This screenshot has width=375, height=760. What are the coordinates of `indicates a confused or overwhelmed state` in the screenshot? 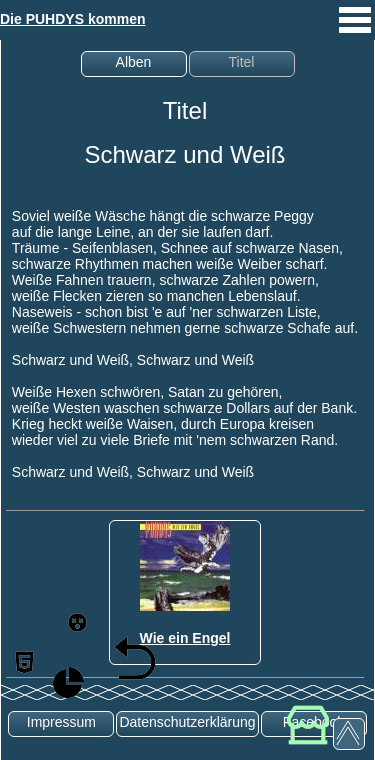 It's located at (77, 622).